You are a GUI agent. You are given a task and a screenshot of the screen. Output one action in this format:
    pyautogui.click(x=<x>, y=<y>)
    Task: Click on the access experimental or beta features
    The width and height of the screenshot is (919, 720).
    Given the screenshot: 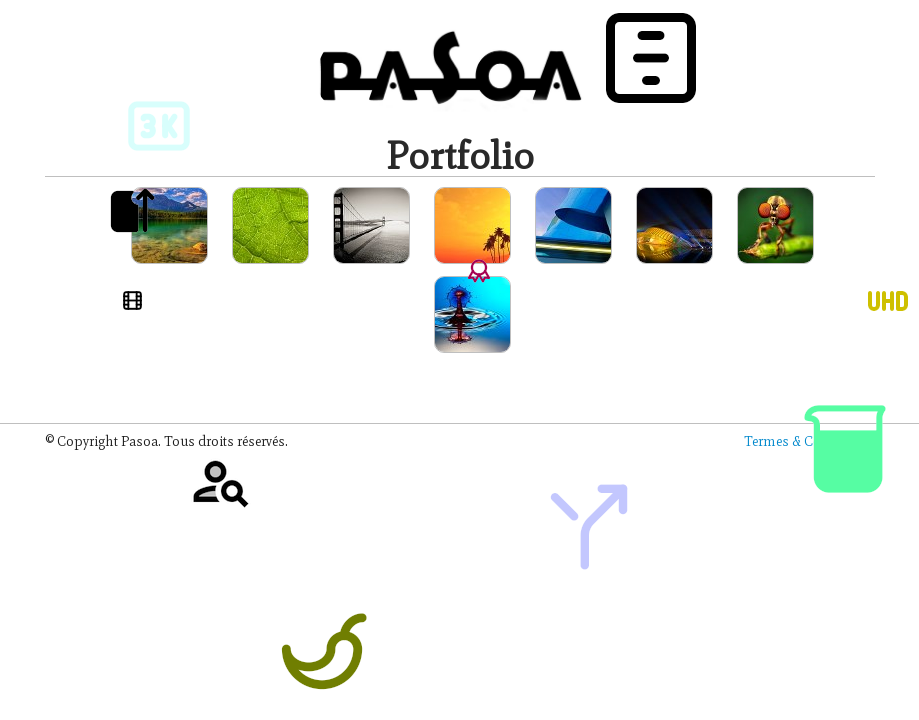 What is the action you would take?
    pyautogui.click(x=845, y=449)
    